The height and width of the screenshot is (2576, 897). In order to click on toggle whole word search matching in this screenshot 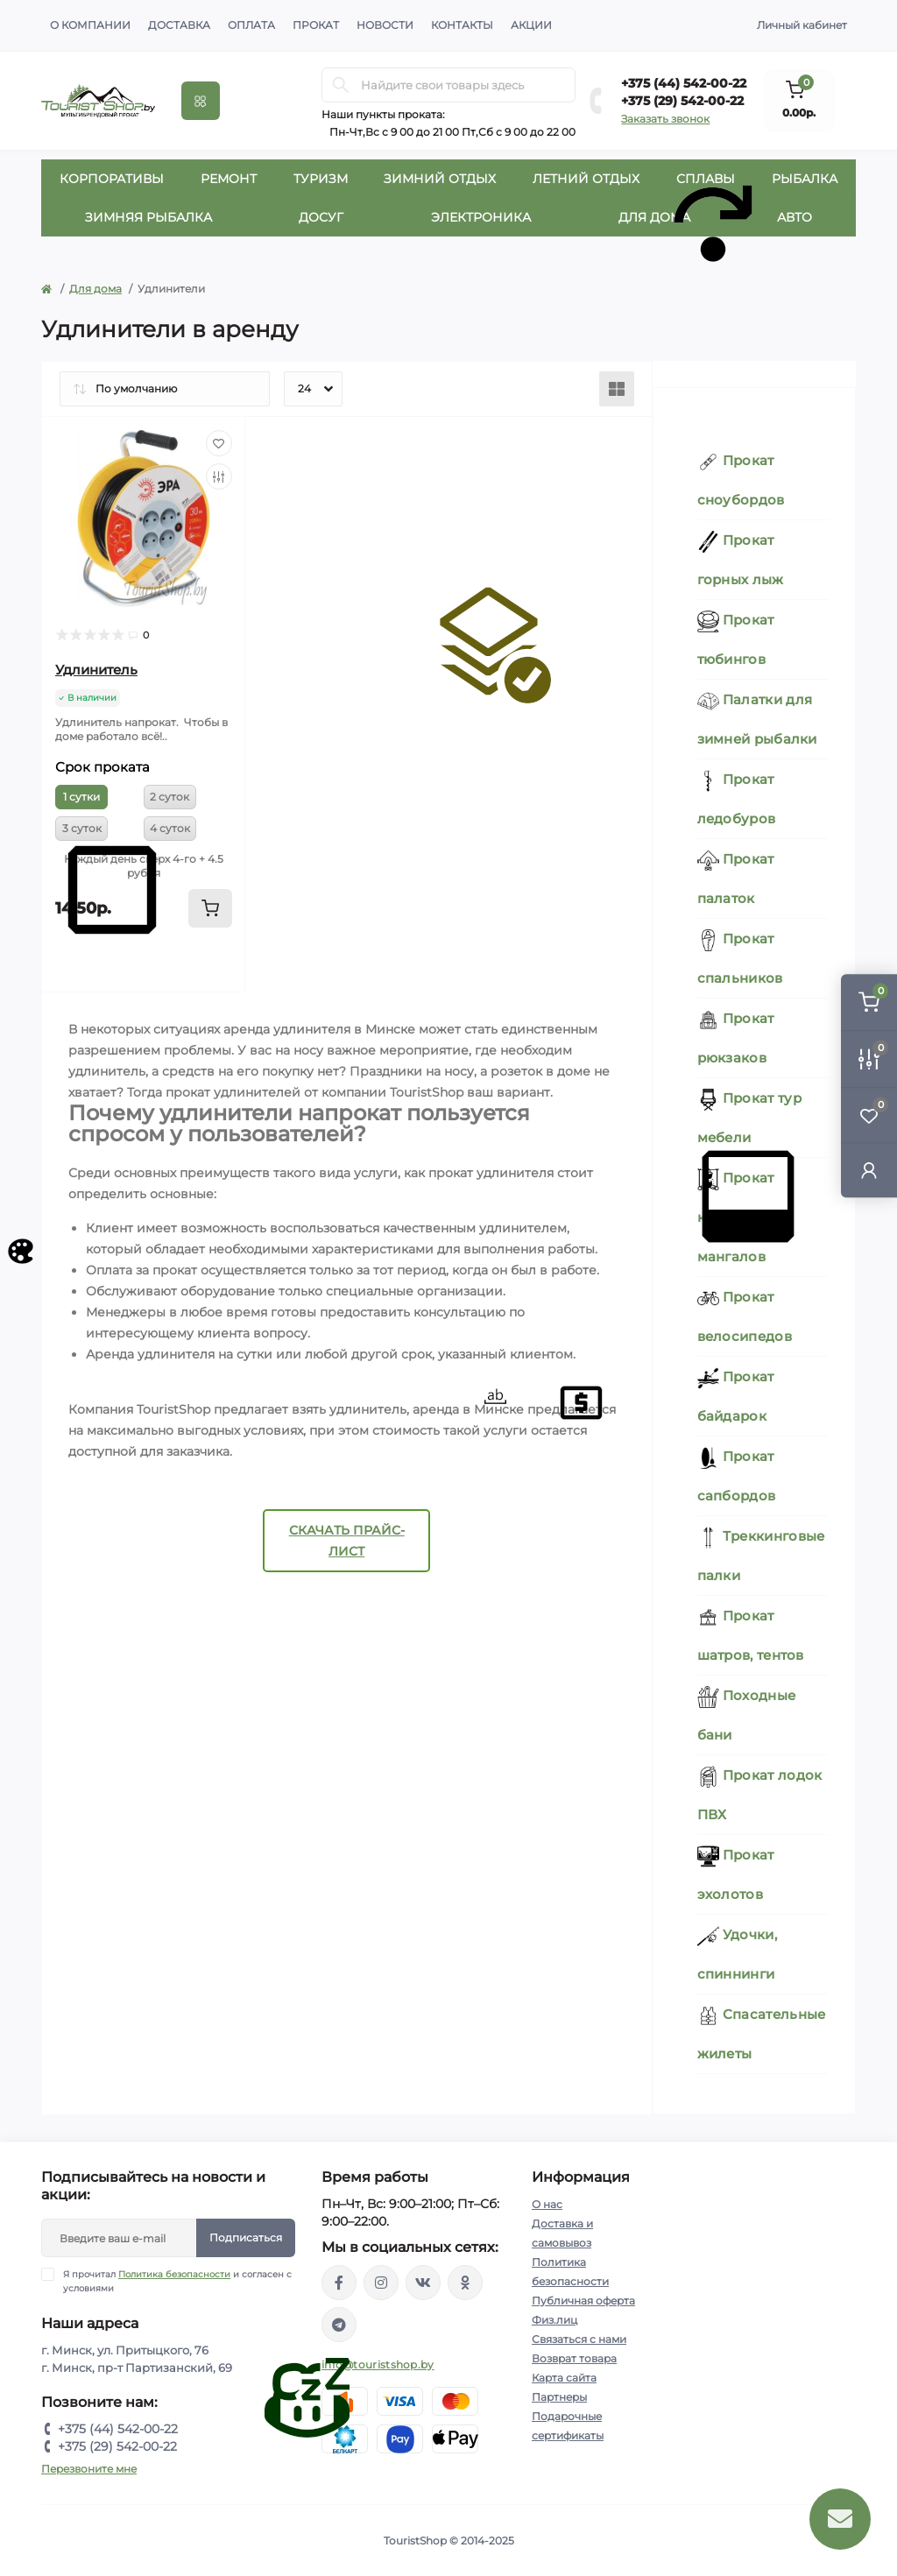, I will do `click(495, 1395)`.